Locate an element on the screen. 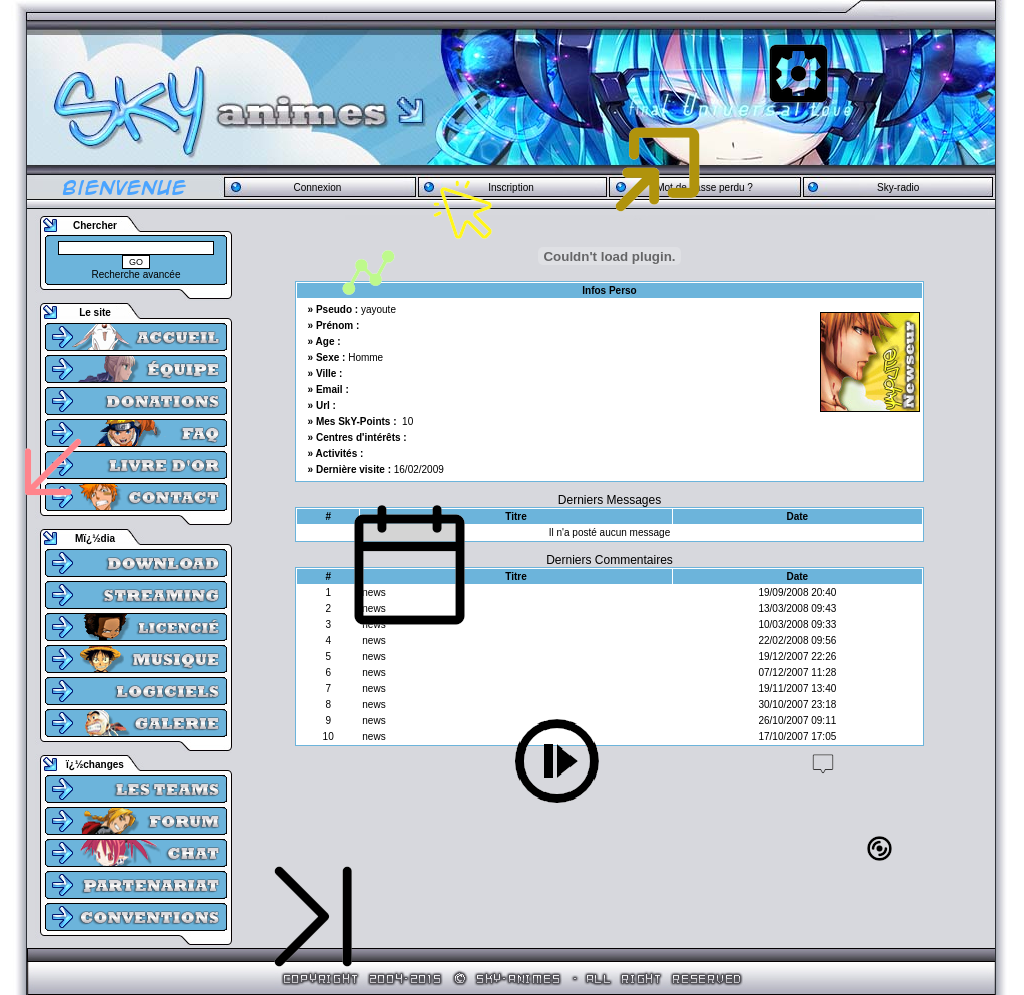 The image size is (1024, 995). skip to next track or media item is located at coordinates (557, 761).